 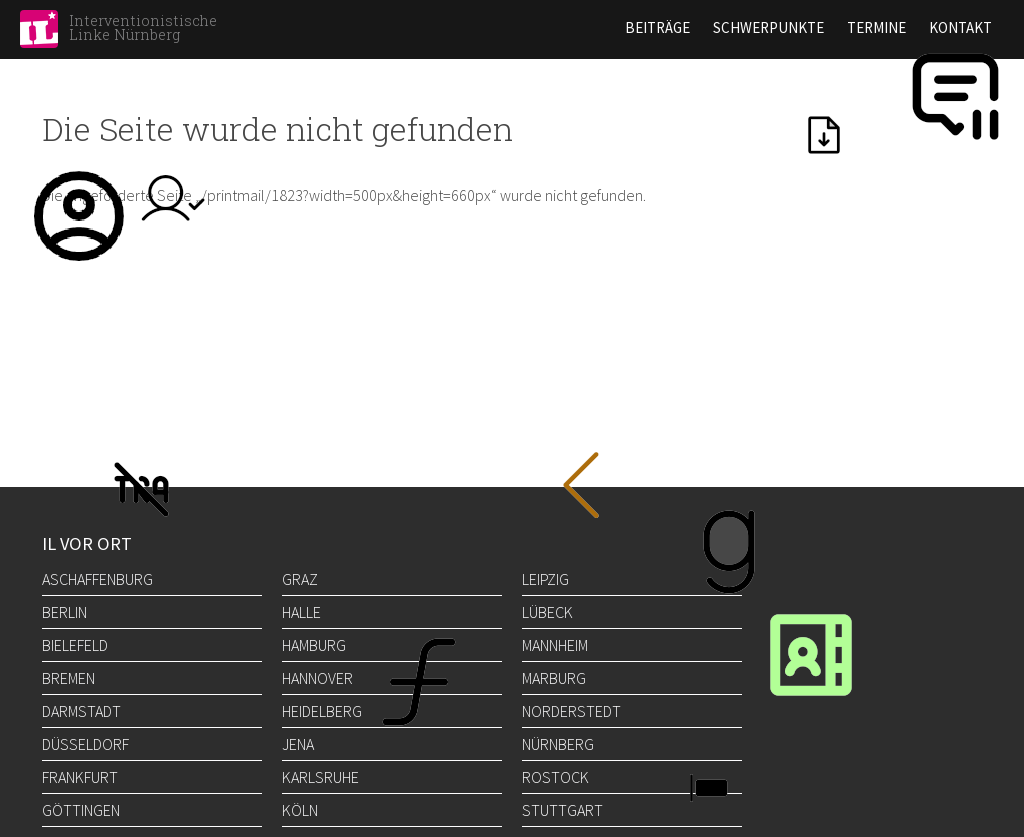 I want to click on go back to the previous screen, so click(x=584, y=485).